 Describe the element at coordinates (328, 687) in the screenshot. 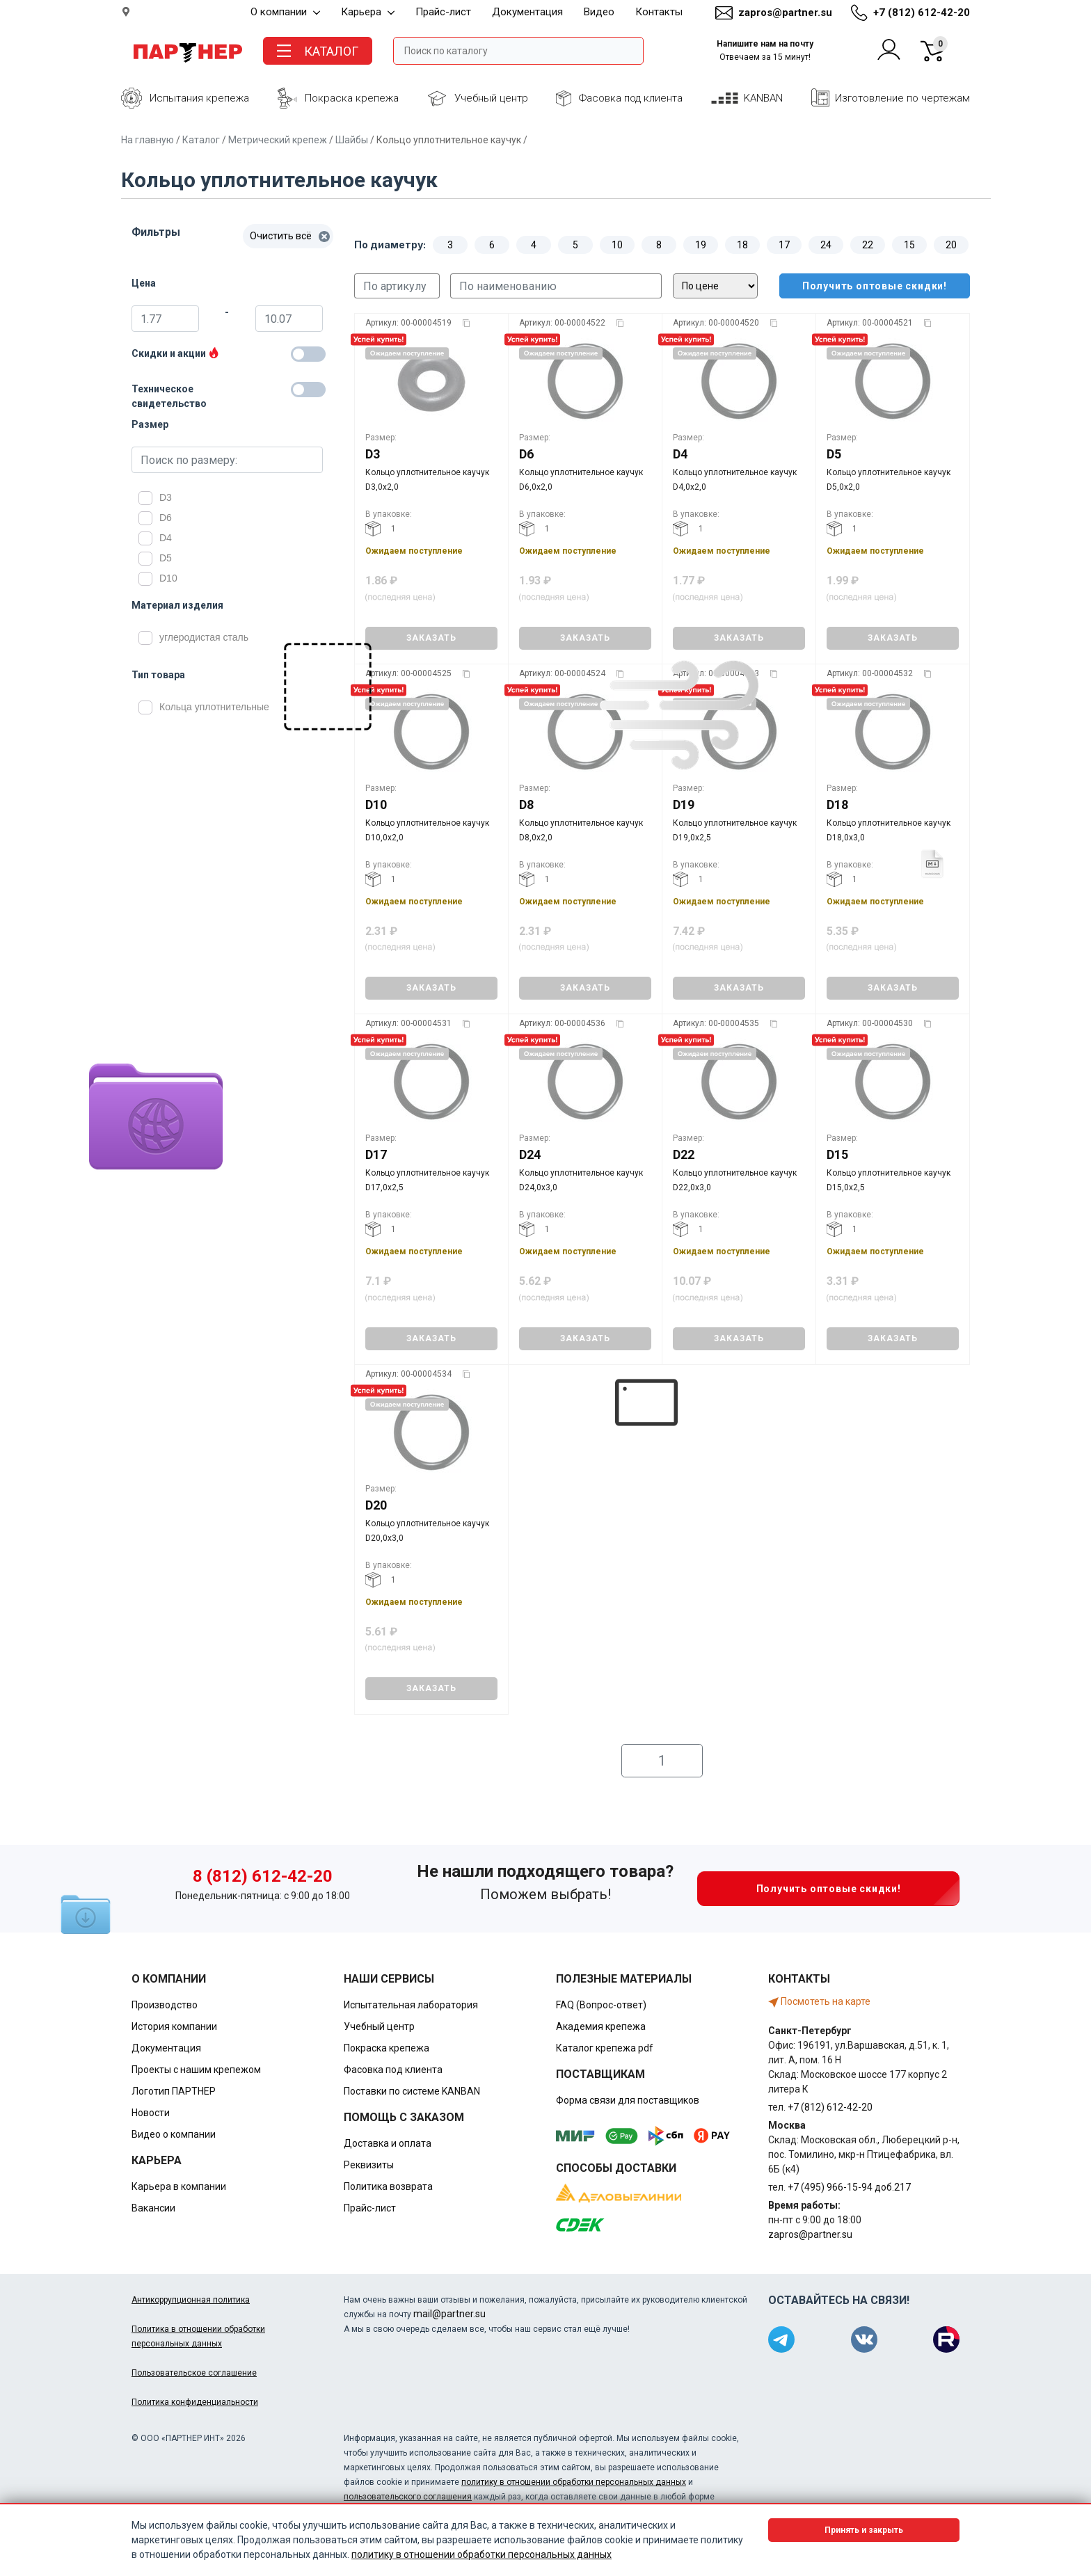

I see `indicates content not yet loaded` at that location.